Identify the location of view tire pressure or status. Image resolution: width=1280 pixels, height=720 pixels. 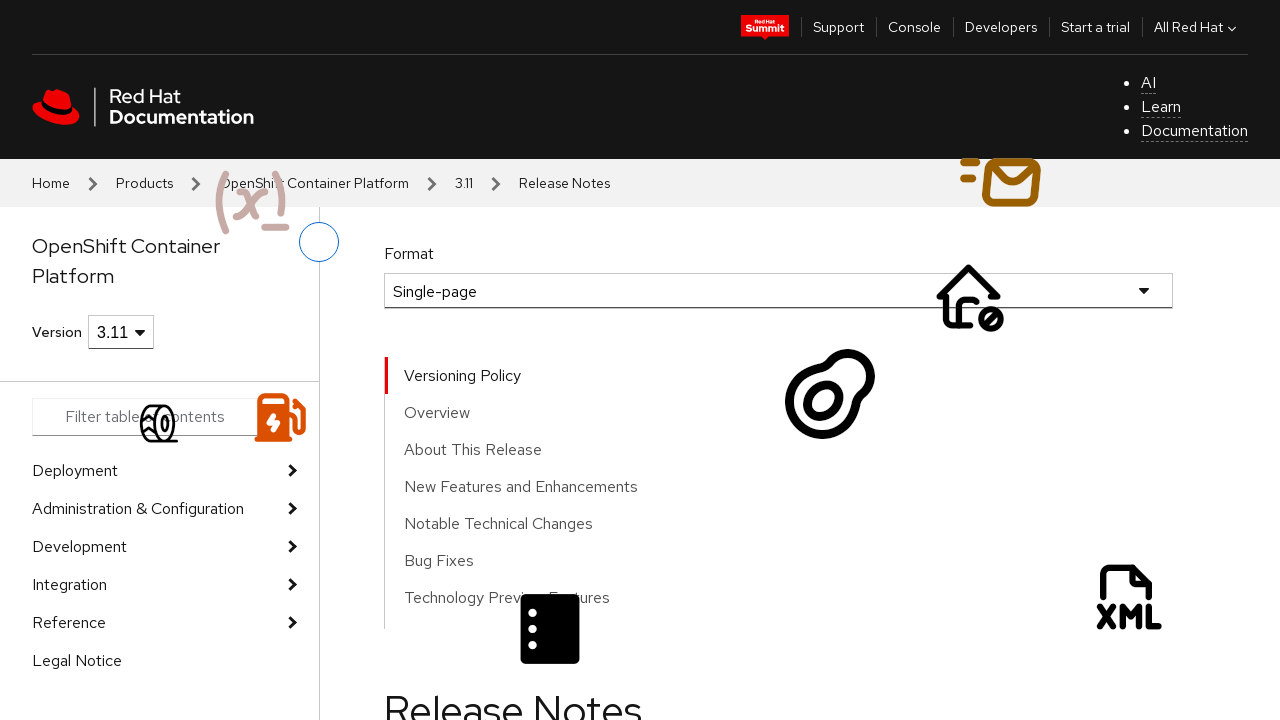
(157, 423).